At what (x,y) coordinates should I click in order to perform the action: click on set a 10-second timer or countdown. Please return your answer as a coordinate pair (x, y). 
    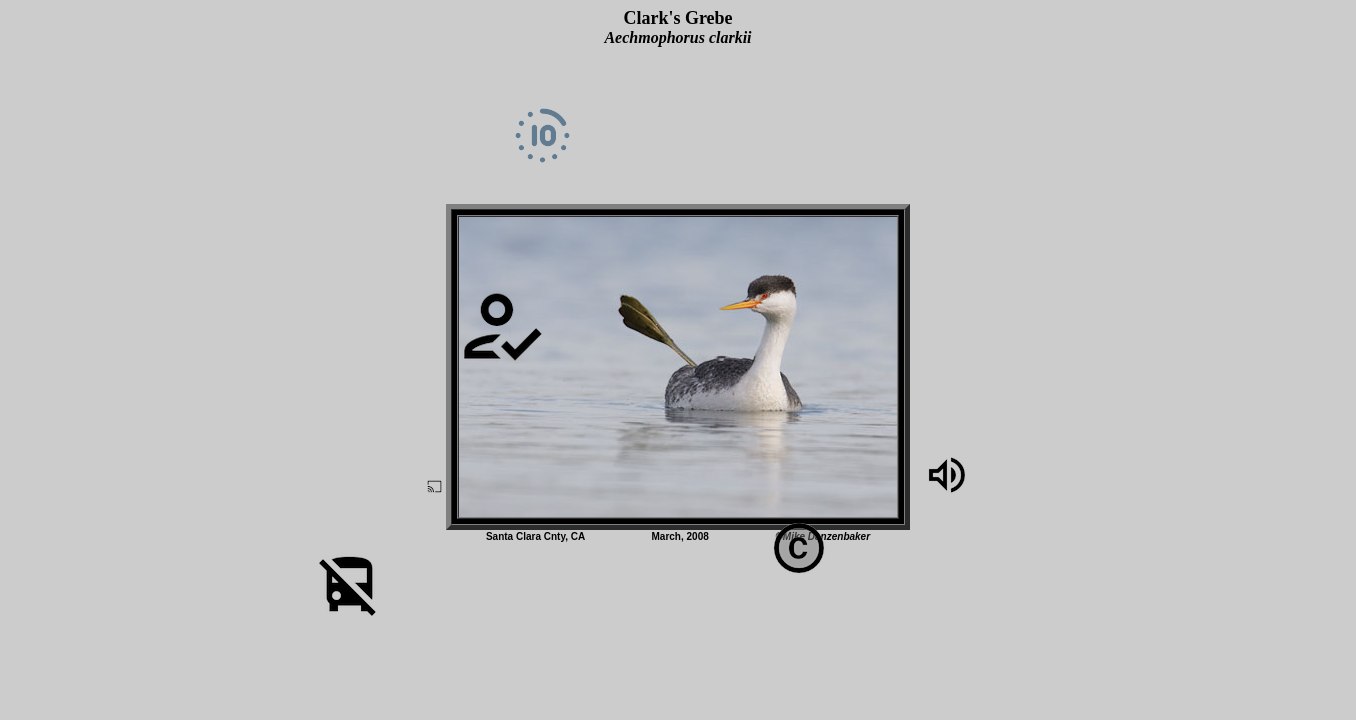
    Looking at the image, I should click on (542, 135).